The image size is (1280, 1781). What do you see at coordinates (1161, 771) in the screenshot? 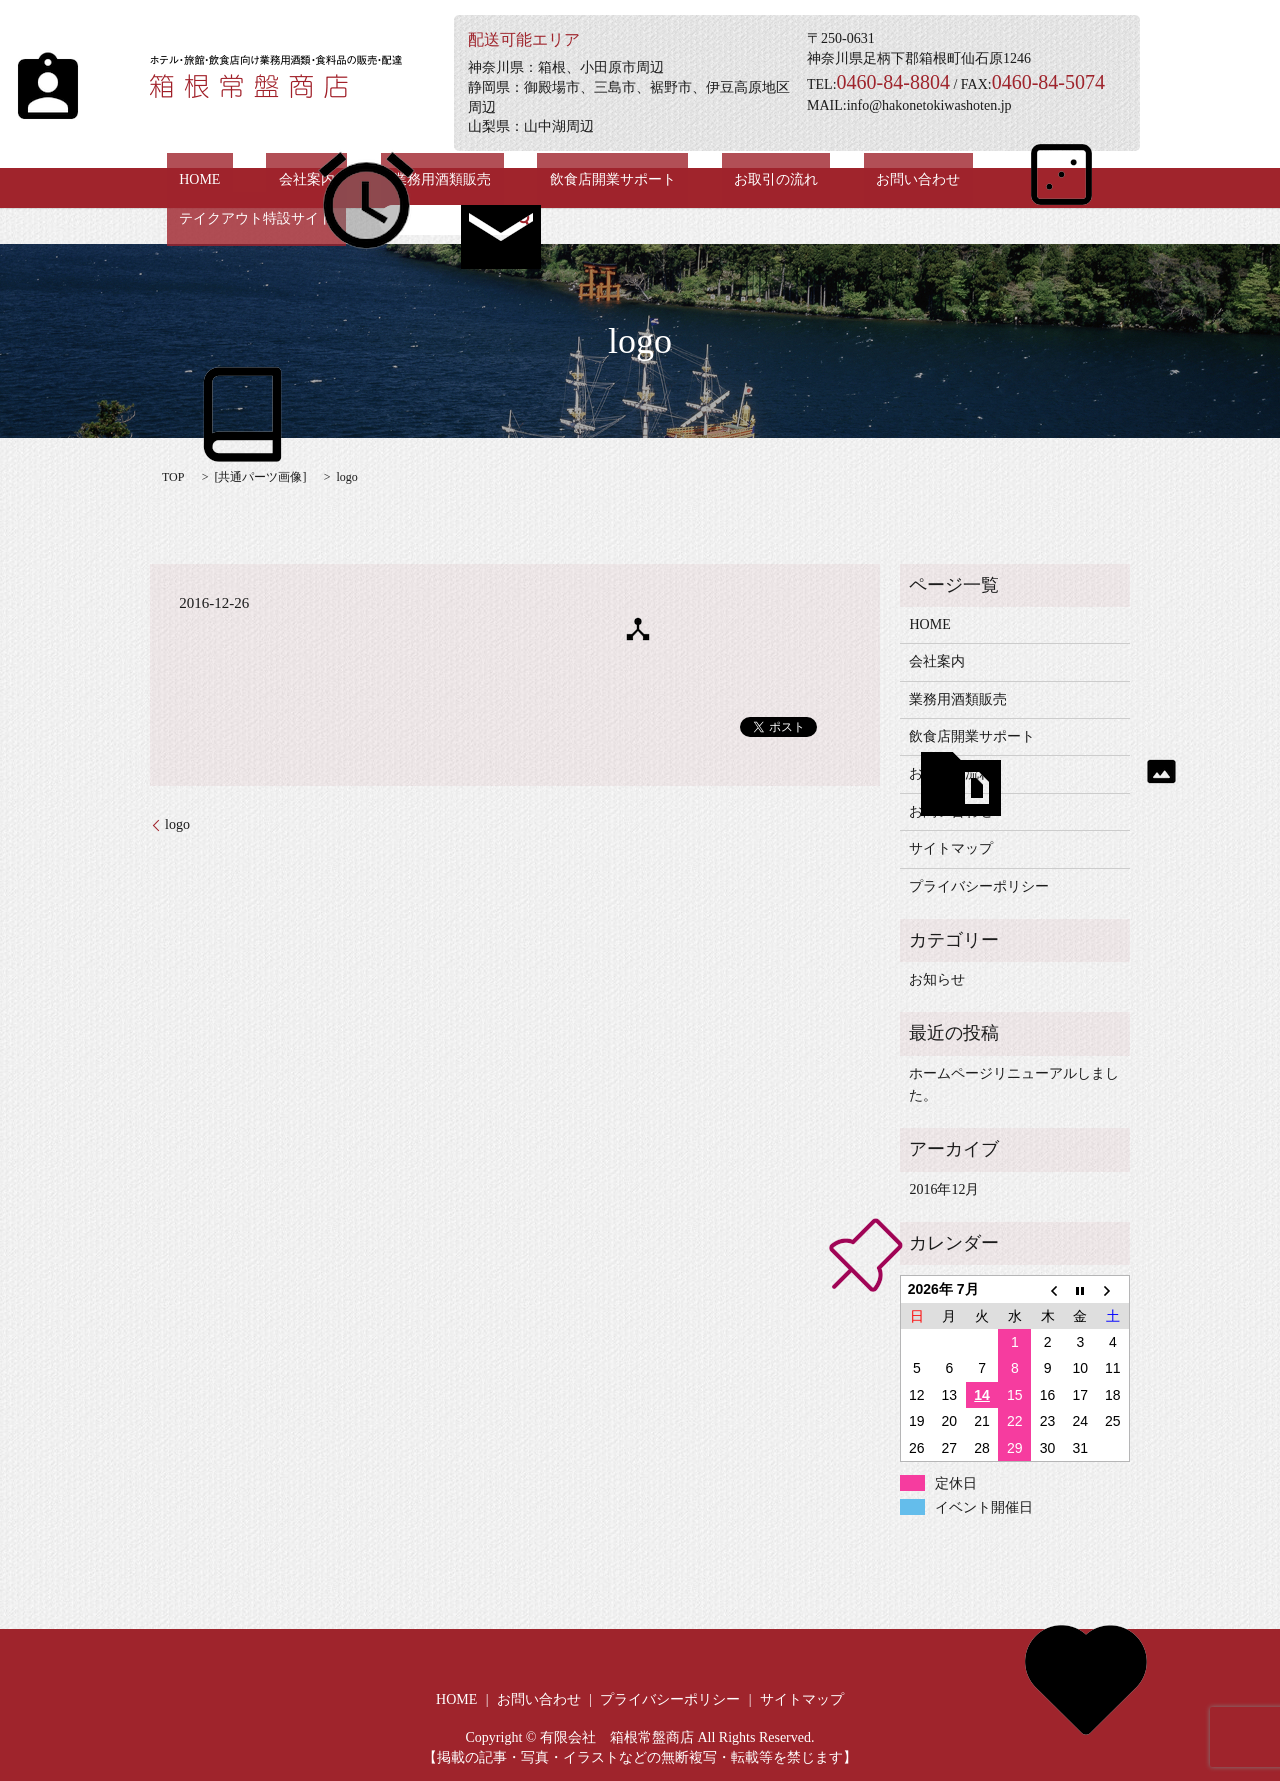
I see `view image at actual size` at bounding box center [1161, 771].